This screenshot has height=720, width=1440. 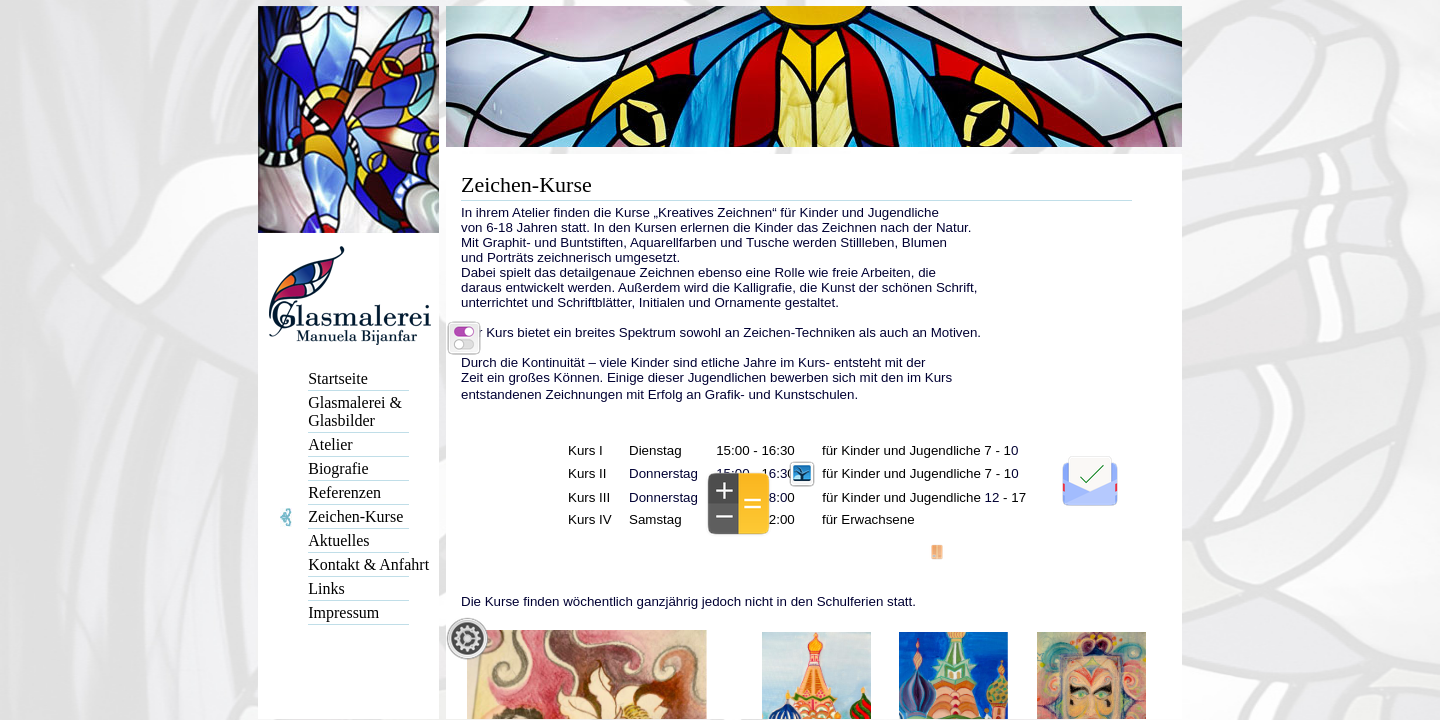 What do you see at coordinates (738, 503) in the screenshot?
I see `open the calculator app` at bounding box center [738, 503].